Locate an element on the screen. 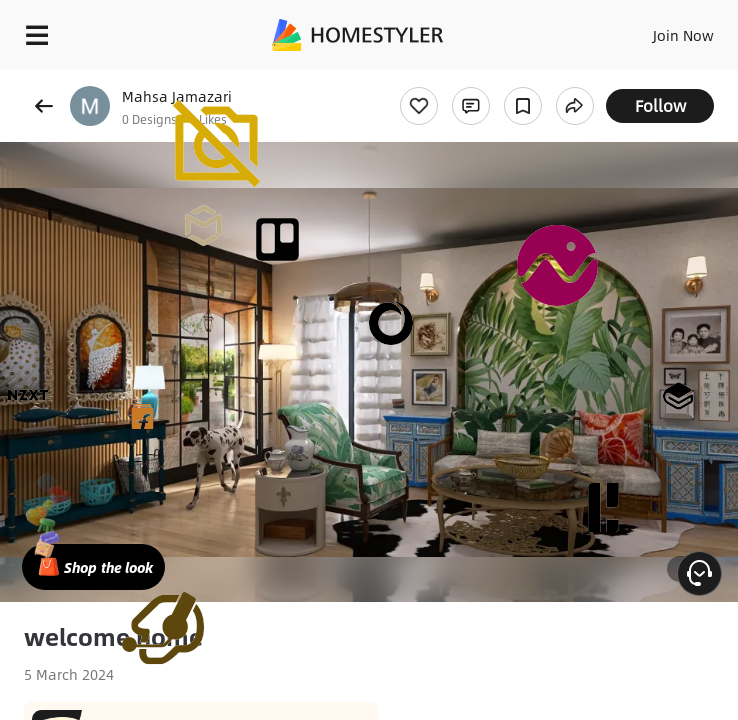 The width and height of the screenshot is (738, 720). NZXT brand logo is located at coordinates (28, 395).